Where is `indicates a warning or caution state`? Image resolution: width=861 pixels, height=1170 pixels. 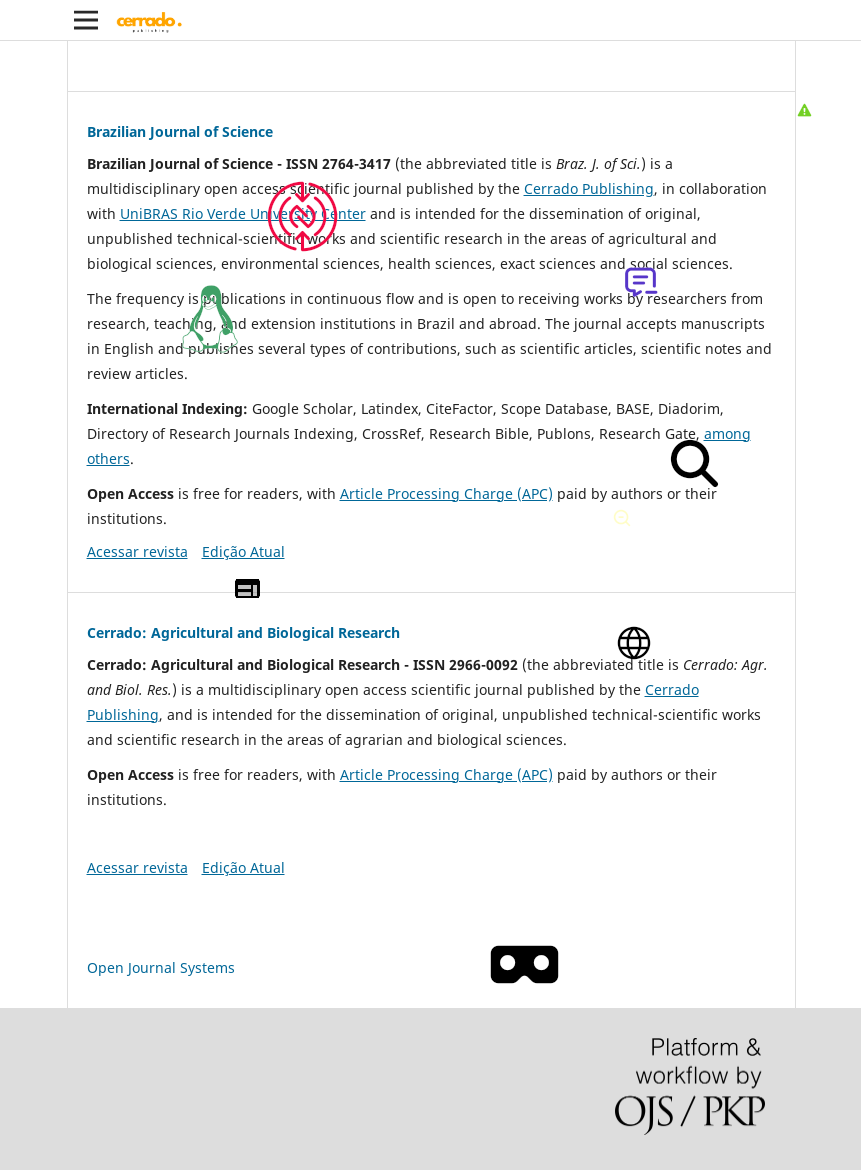 indicates a warning or caution state is located at coordinates (804, 110).